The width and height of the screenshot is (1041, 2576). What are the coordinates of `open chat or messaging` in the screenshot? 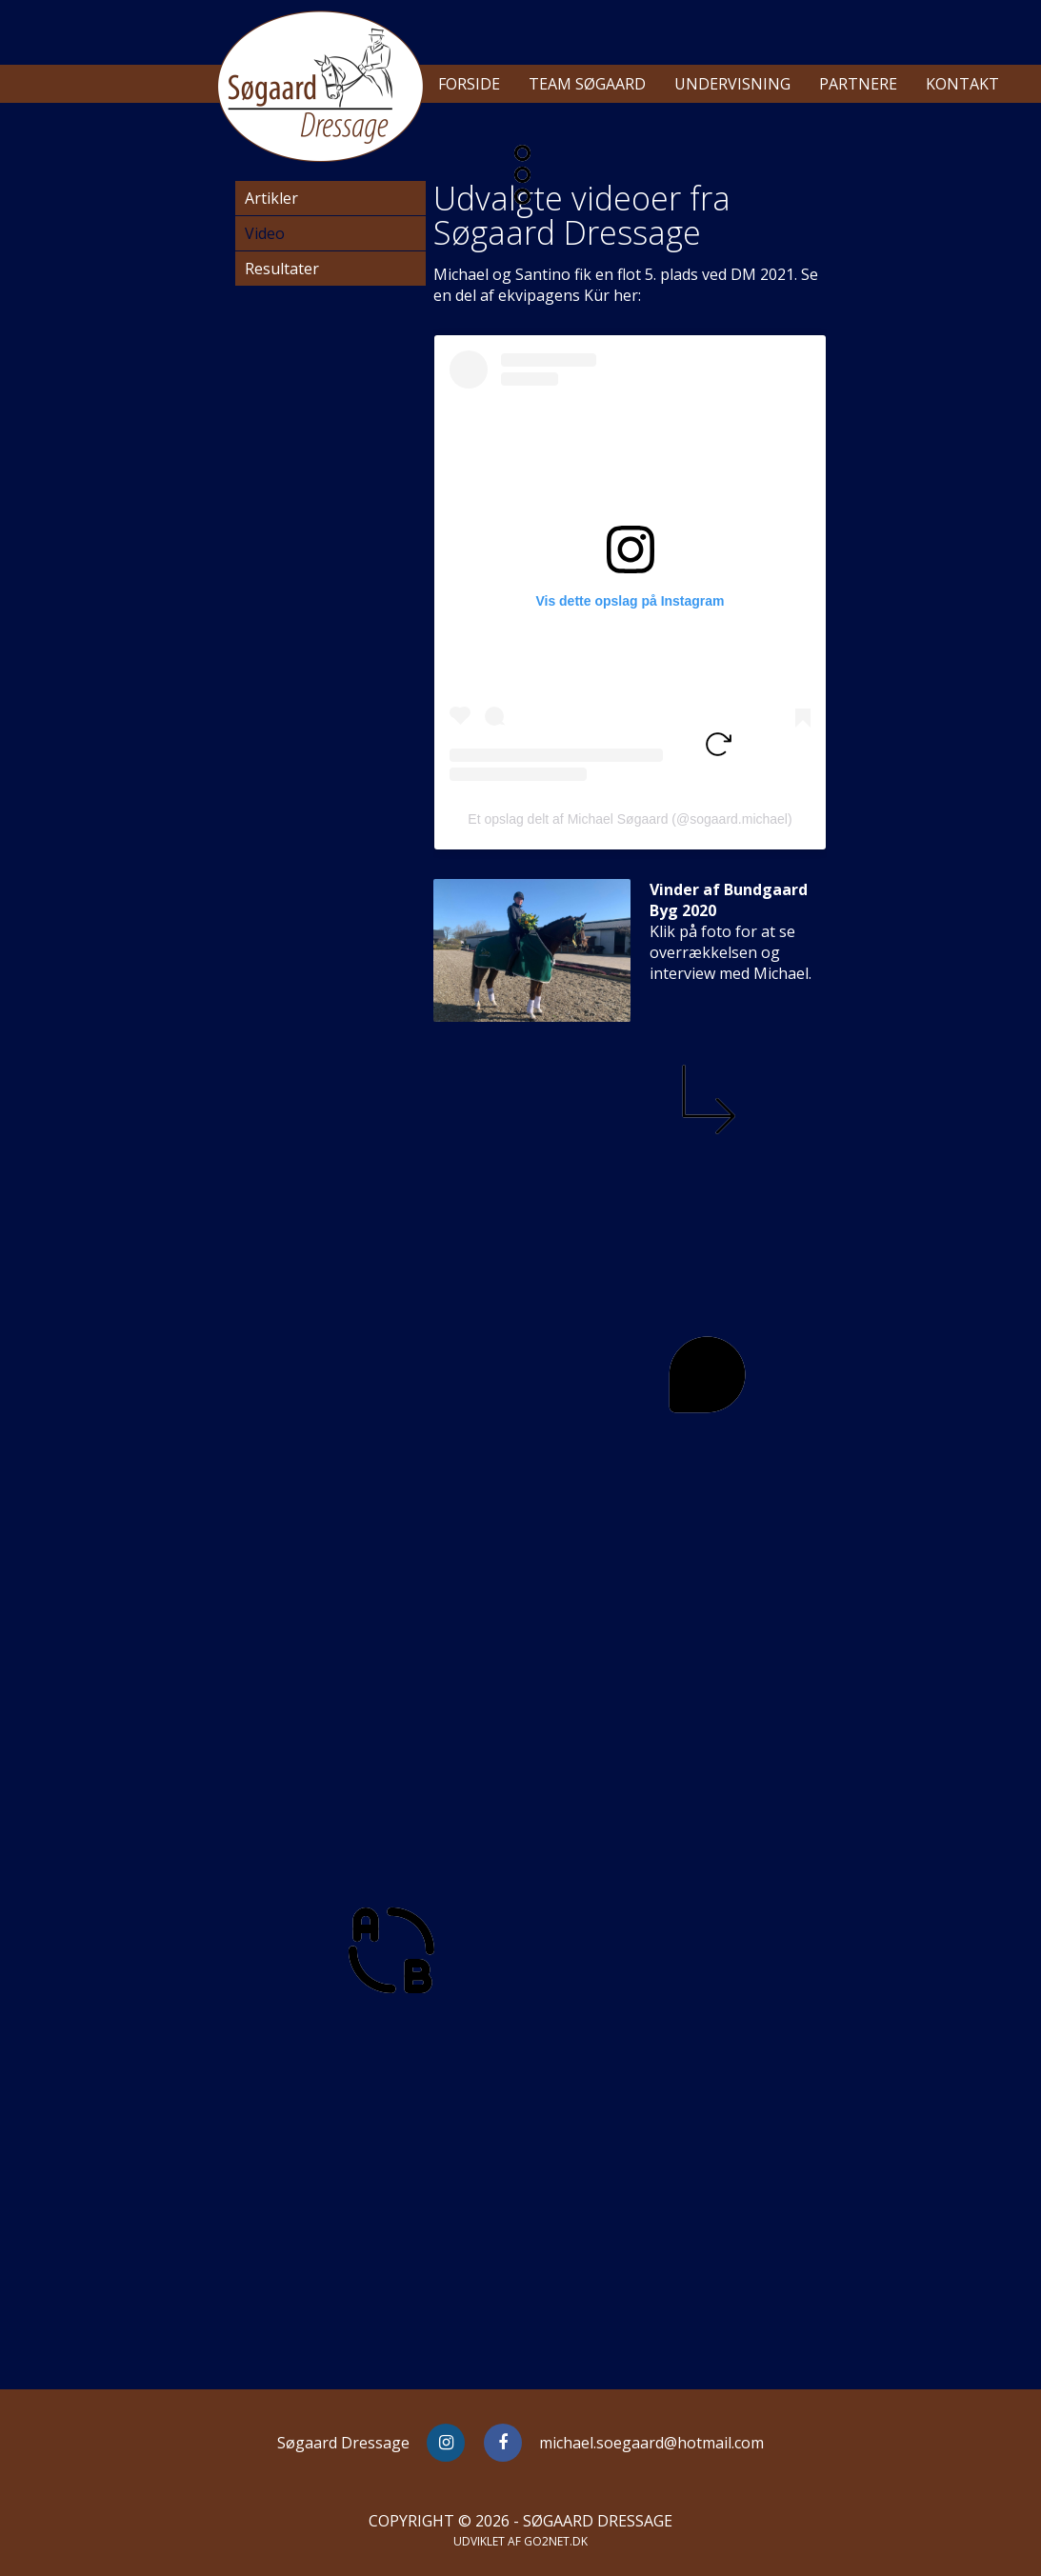 It's located at (706, 1376).